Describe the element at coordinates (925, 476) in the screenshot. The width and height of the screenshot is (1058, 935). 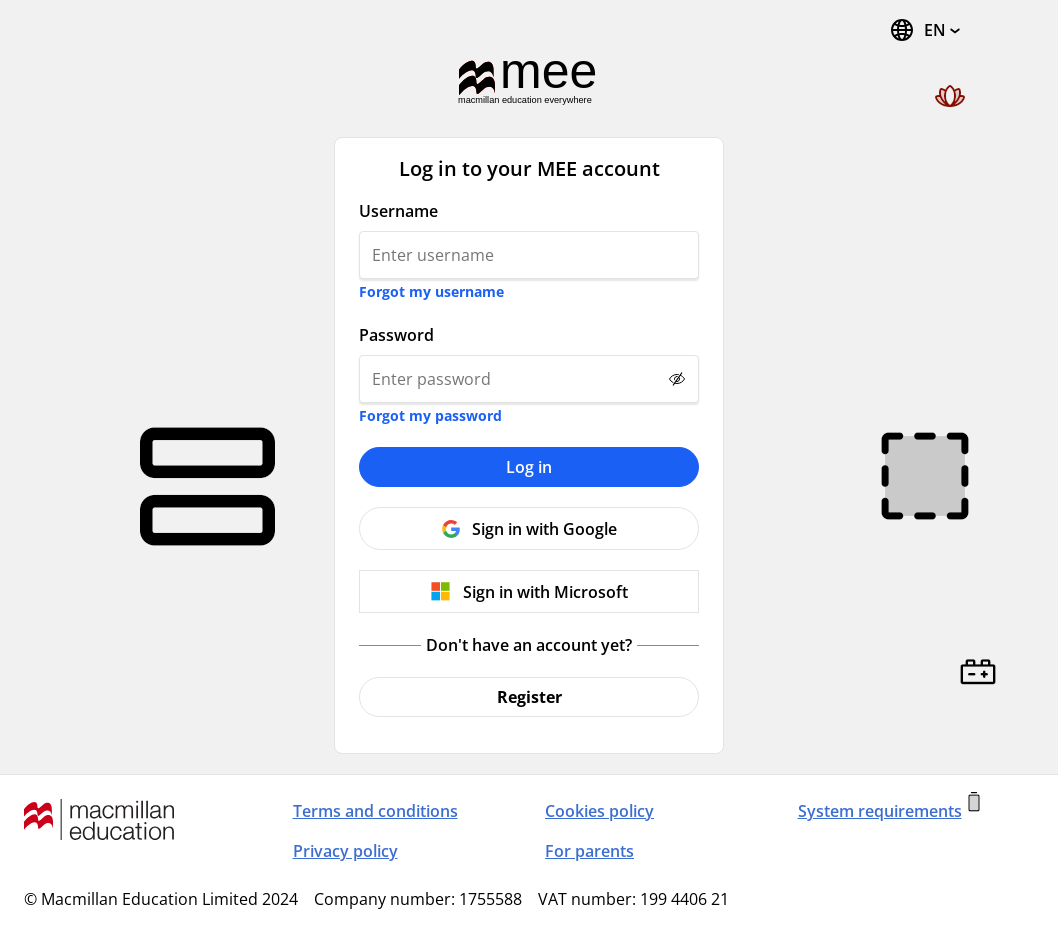
I see `select or highlight an area` at that location.